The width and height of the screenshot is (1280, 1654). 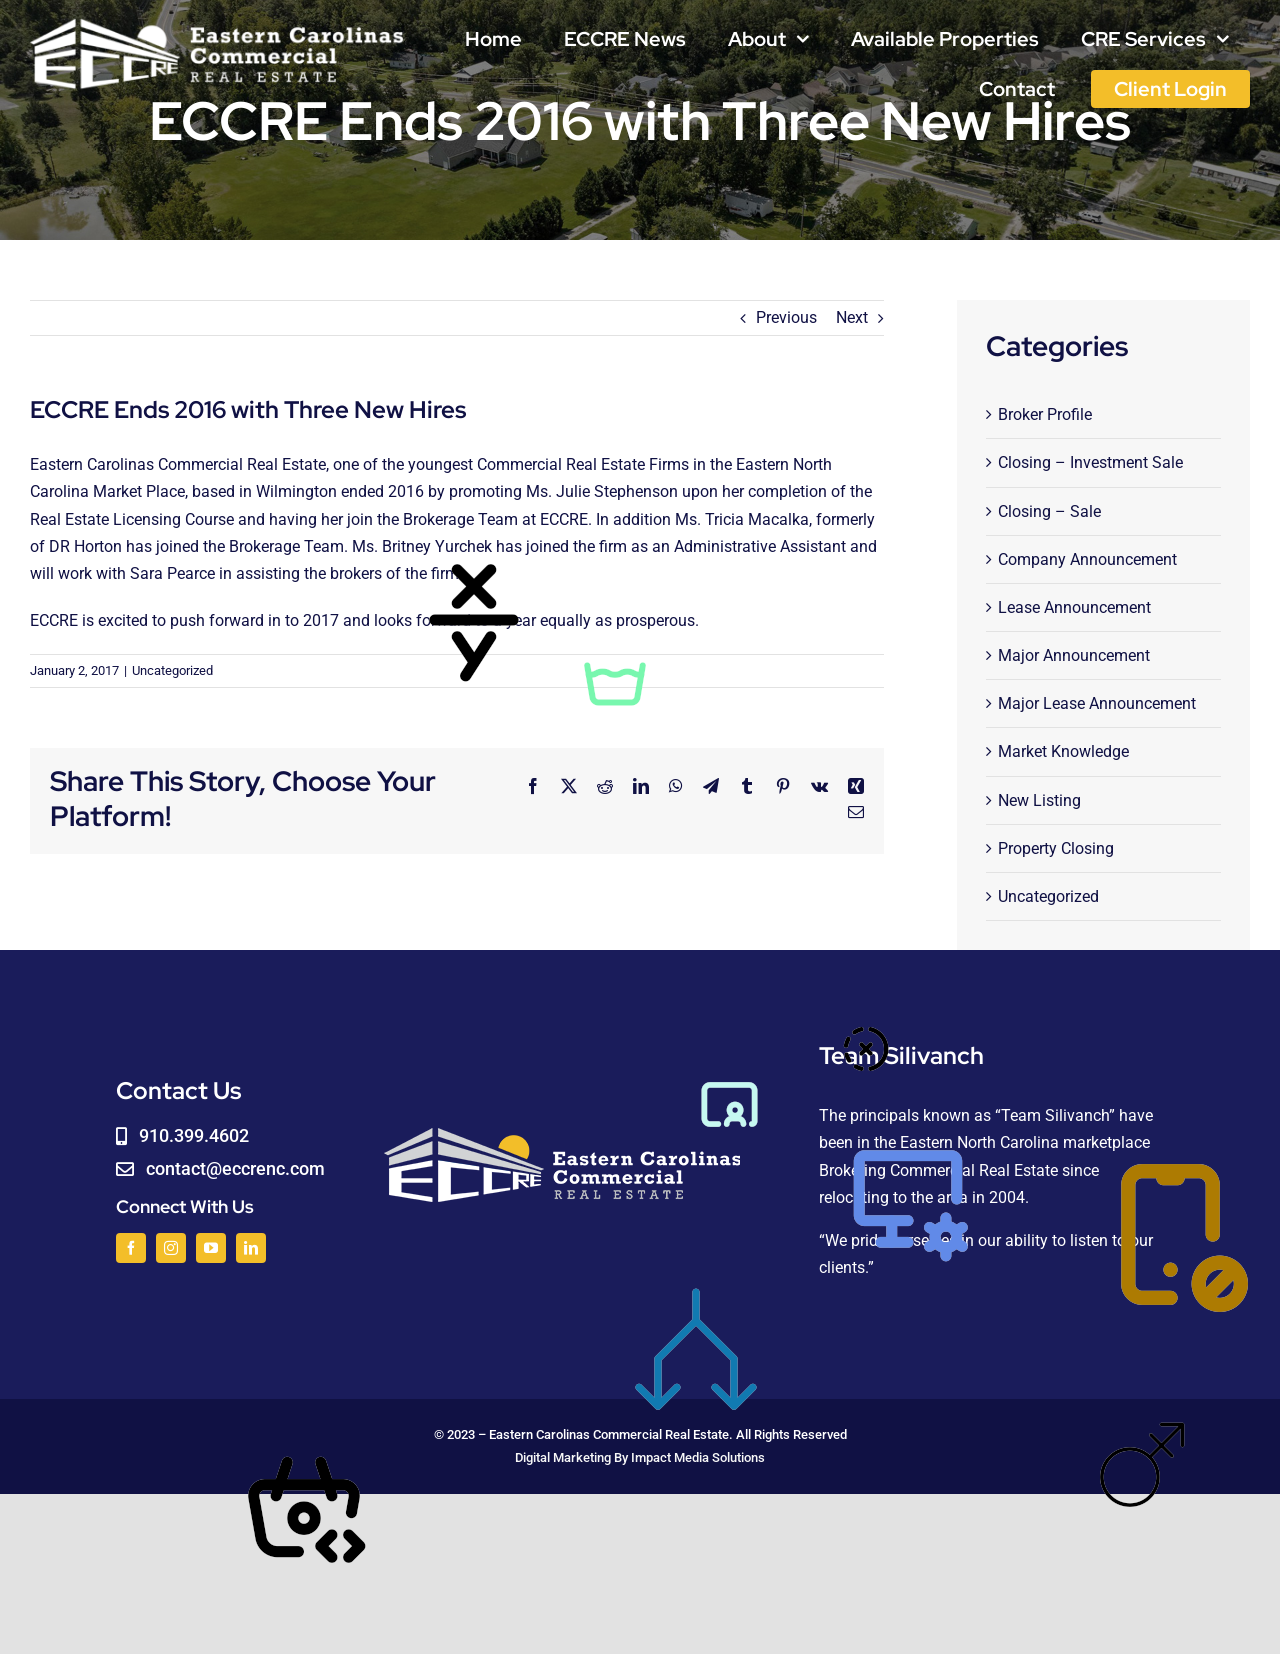 I want to click on access shopping cart API or developer settings, so click(x=304, y=1507).